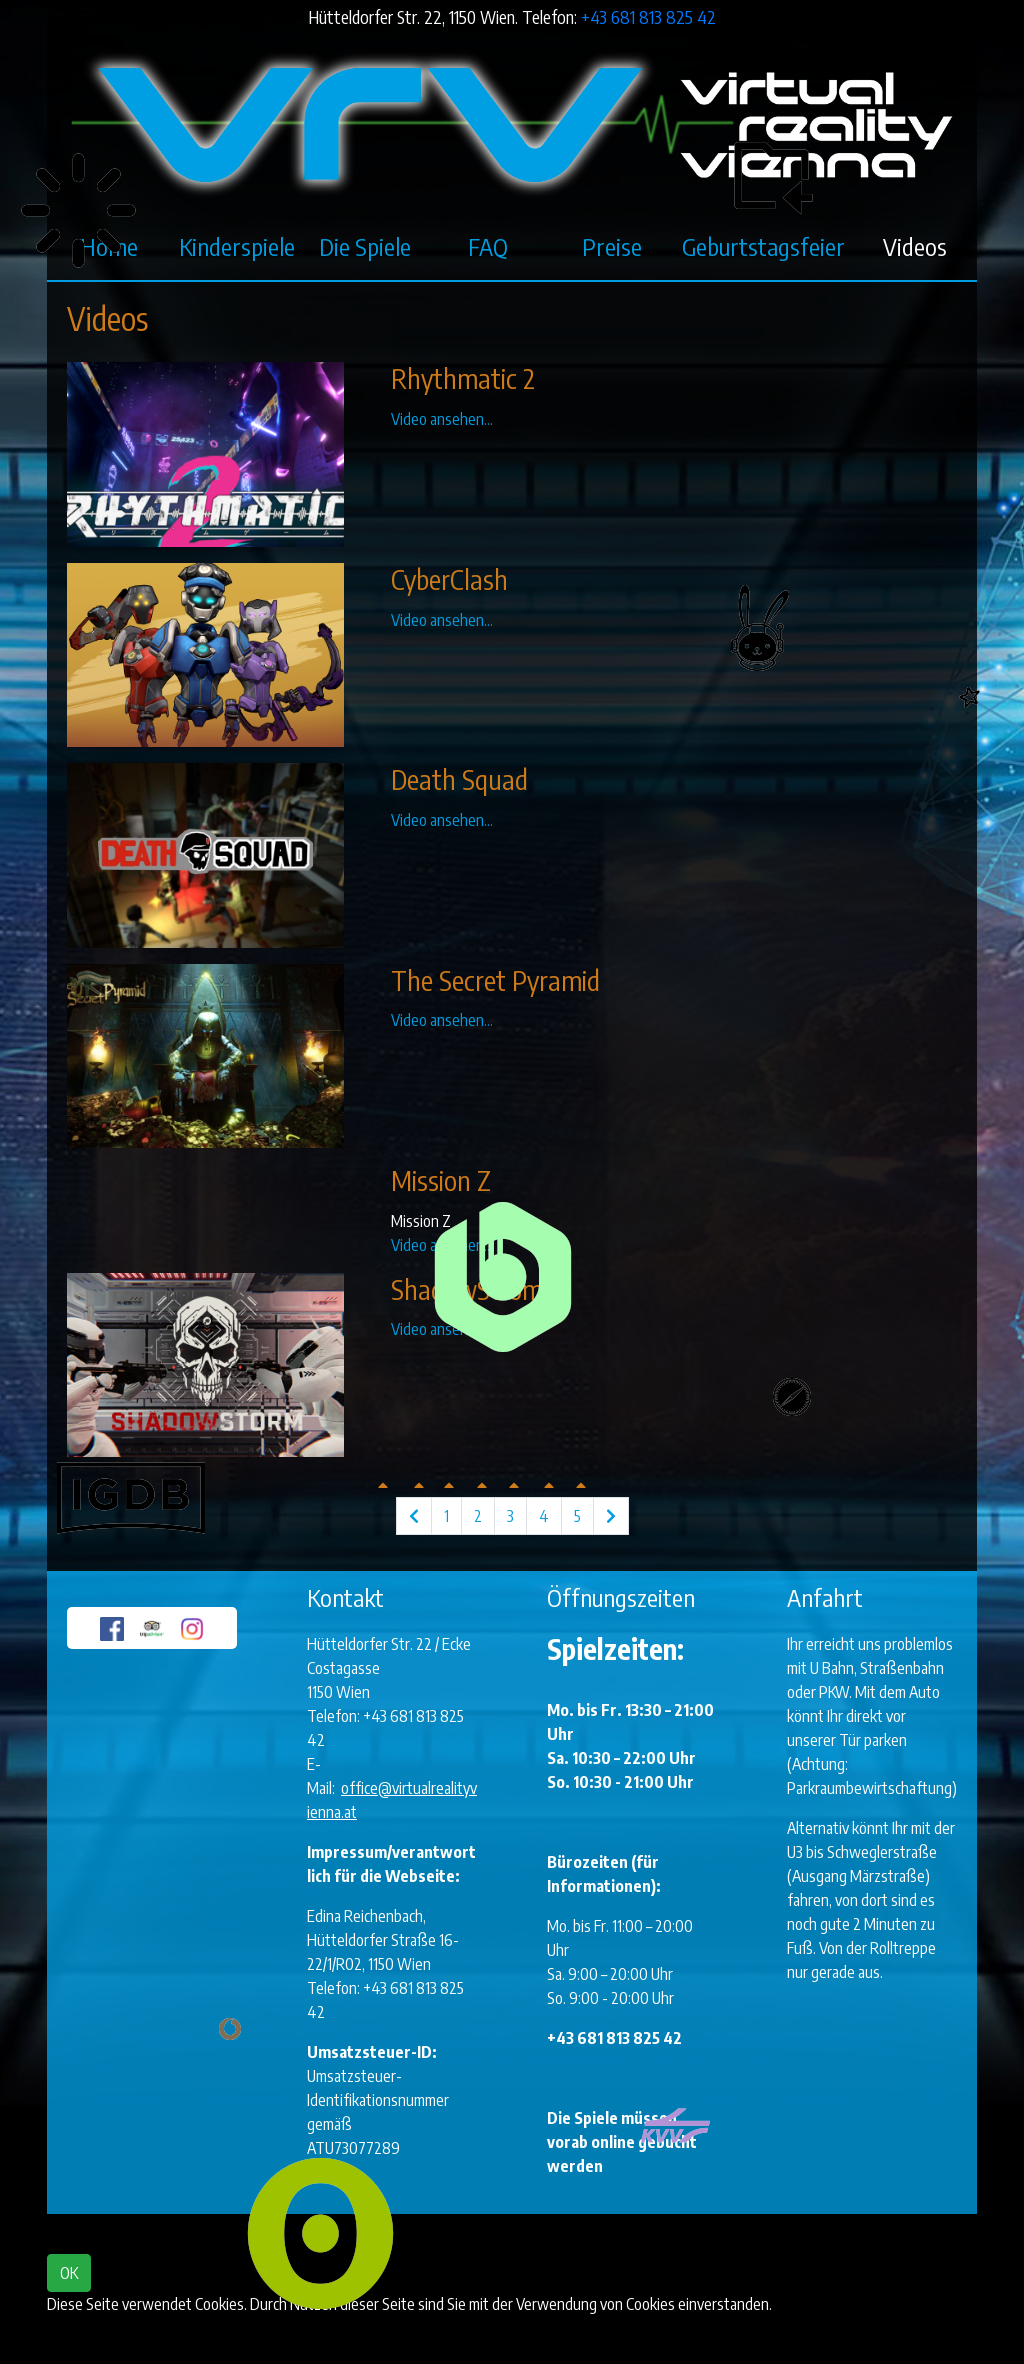  Describe the element at coordinates (792, 1397) in the screenshot. I see `open Safari web browser` at that location.